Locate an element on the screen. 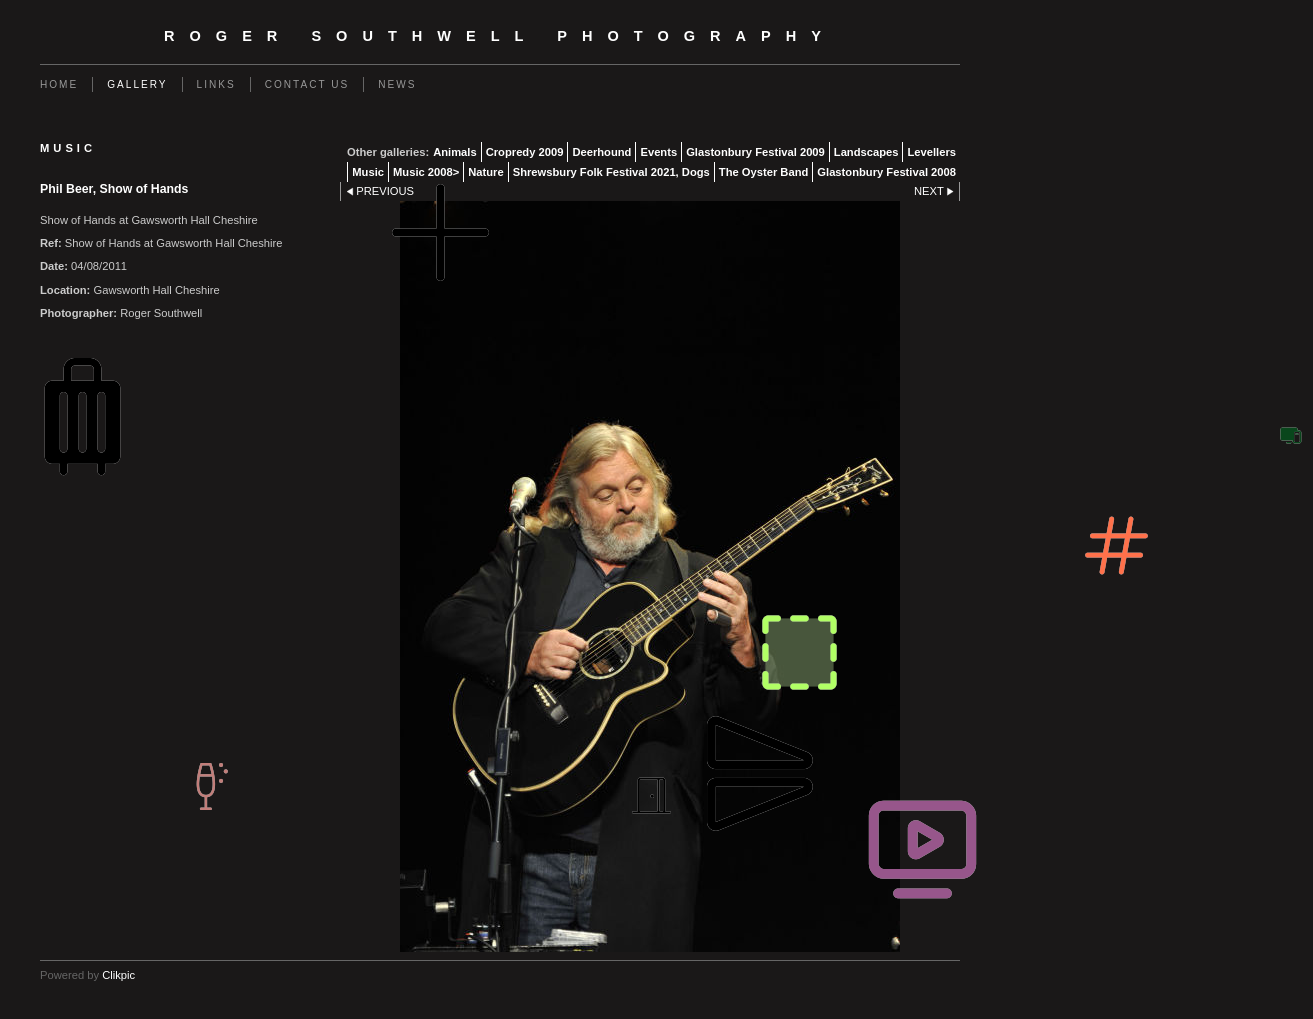 The image size is (1313, 1019). play video or stream content on TV is located at coordinates (922, 849).